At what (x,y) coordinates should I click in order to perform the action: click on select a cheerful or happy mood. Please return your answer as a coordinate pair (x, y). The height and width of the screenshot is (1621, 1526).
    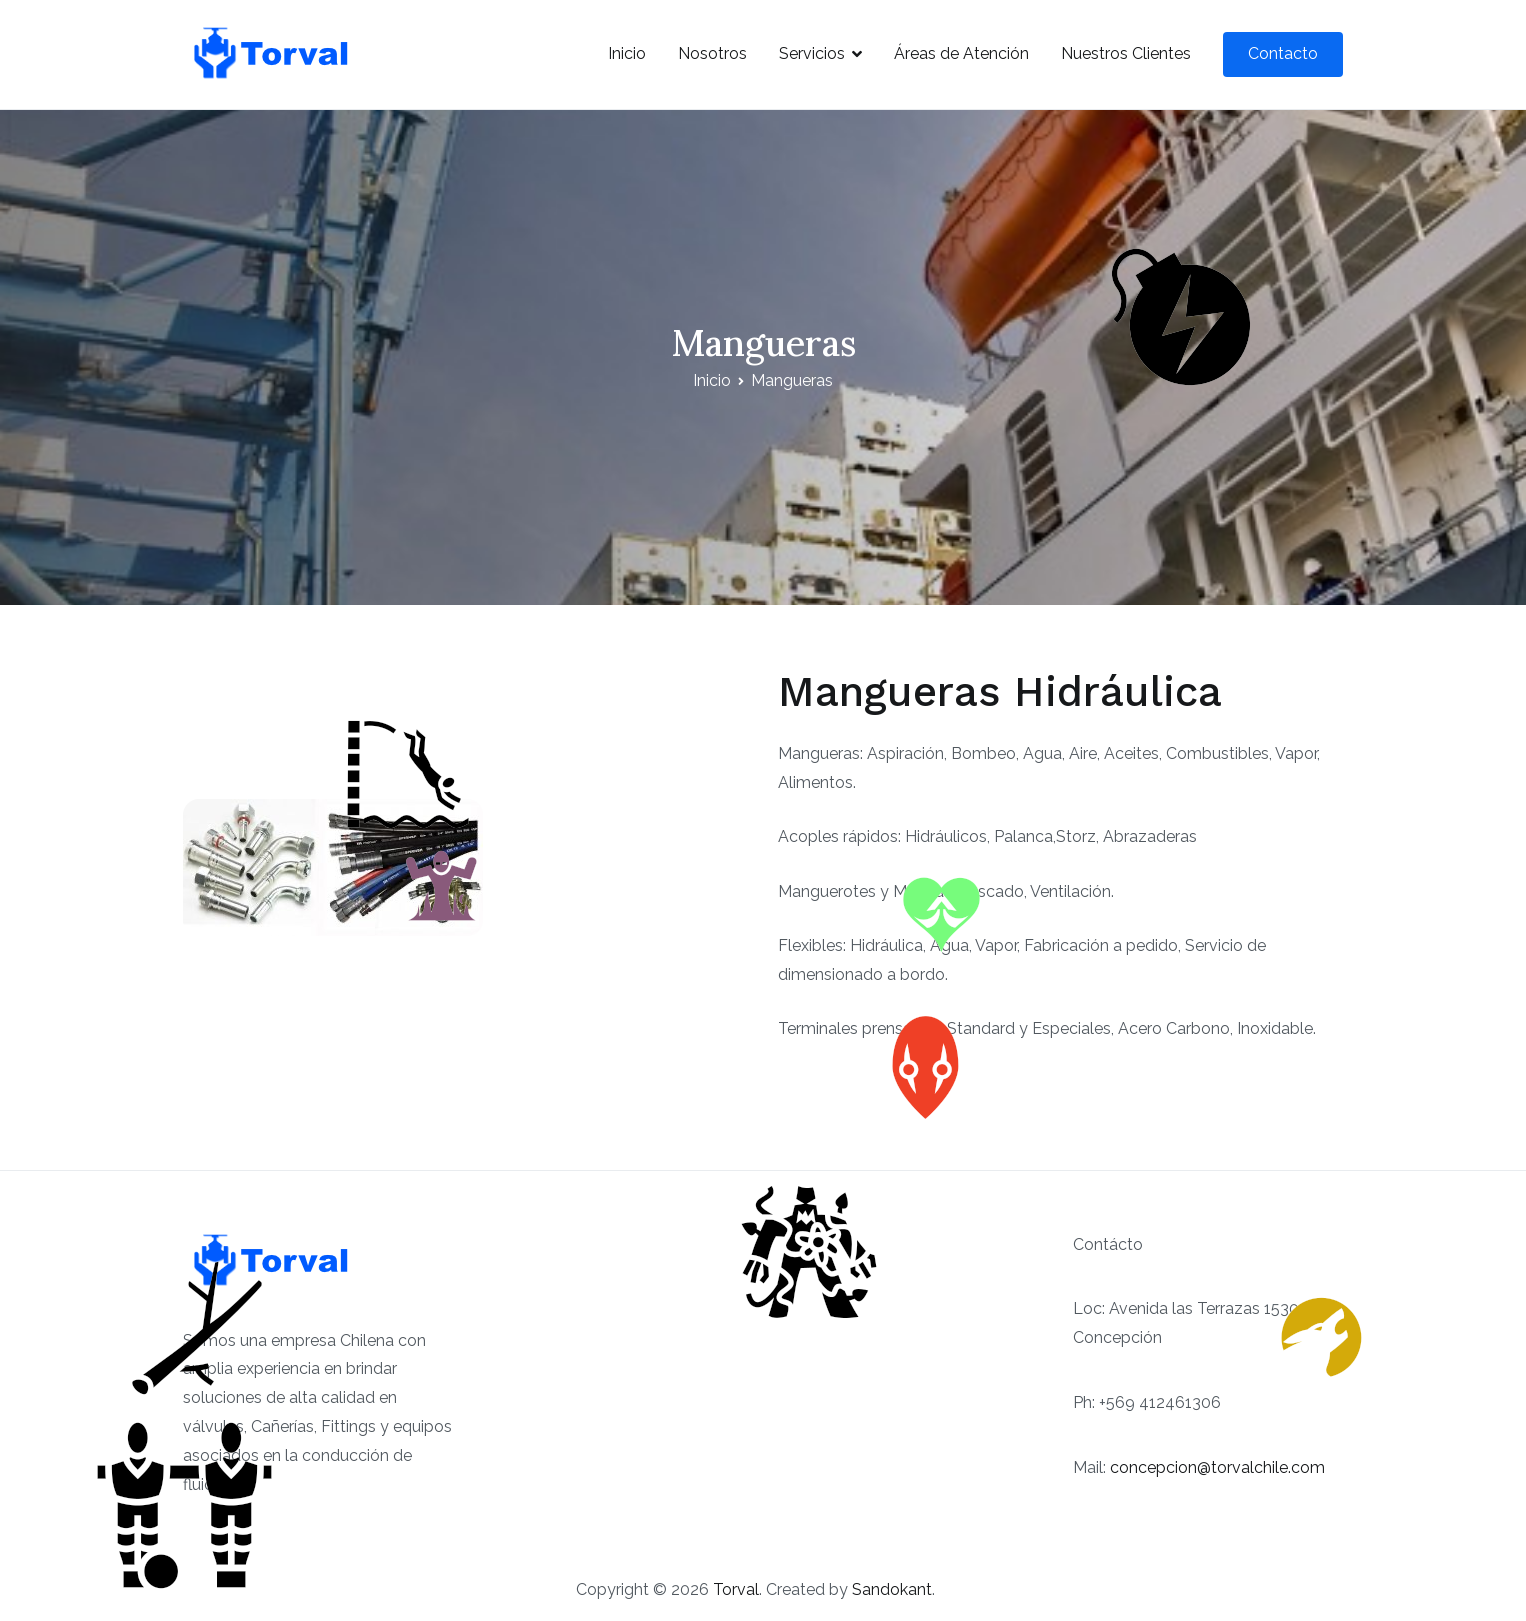
    Looking at the image, I should click on (941, 913).